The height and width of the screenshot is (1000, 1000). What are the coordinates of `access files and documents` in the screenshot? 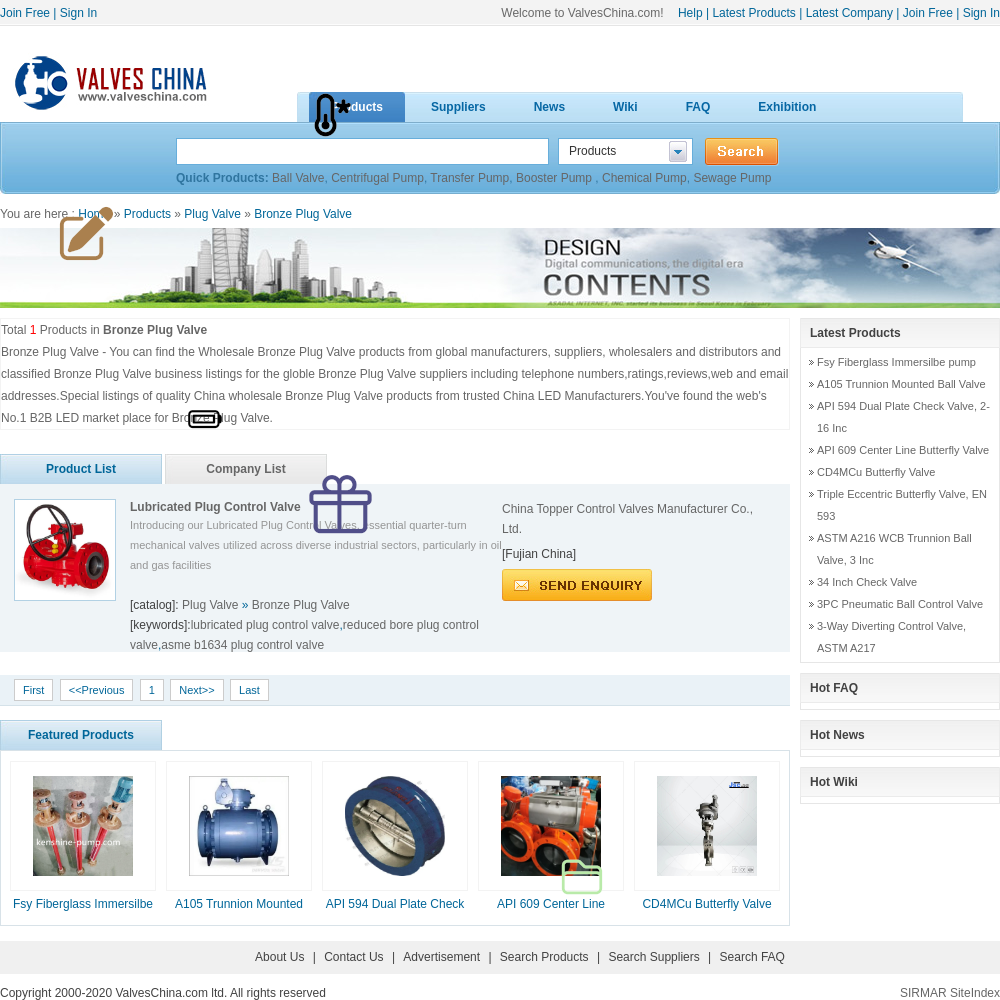 It's located at (582, 877).